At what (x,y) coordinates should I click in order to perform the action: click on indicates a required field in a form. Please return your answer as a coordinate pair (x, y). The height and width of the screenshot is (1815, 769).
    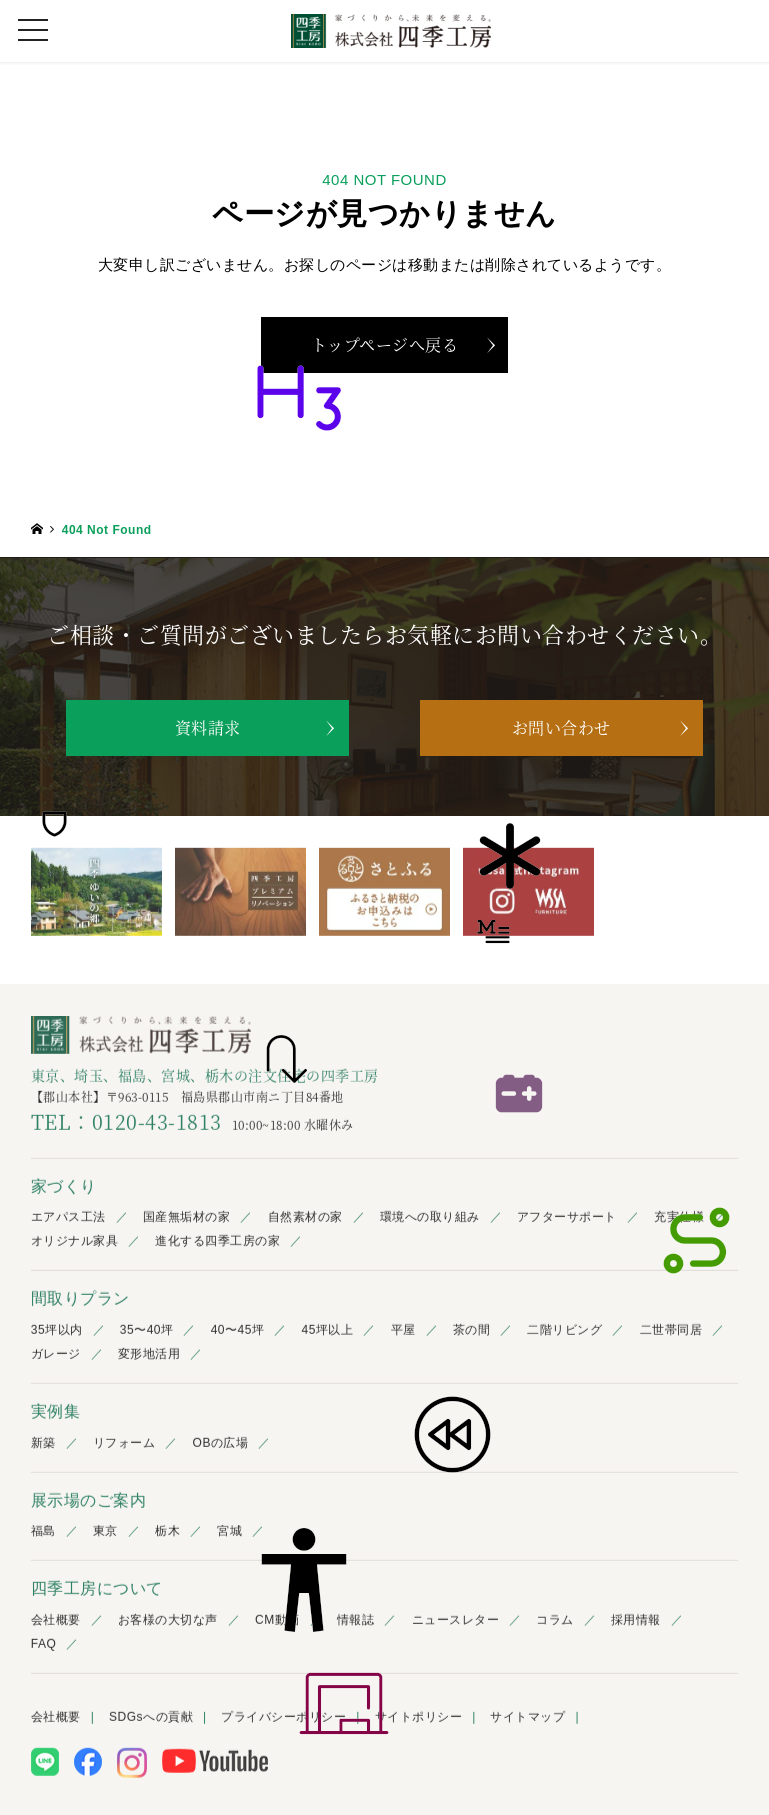
    Looking at the image, I should click on (510, 856).